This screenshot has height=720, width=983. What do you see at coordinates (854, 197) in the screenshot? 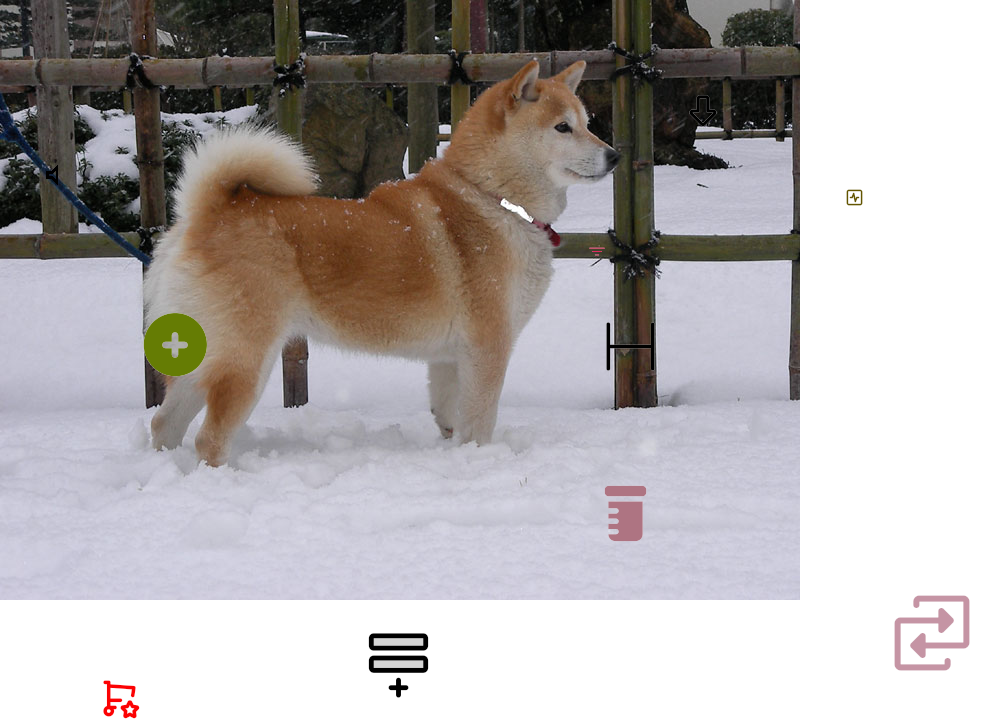
I see `view activity or system status` at bounding box center [854, 197].